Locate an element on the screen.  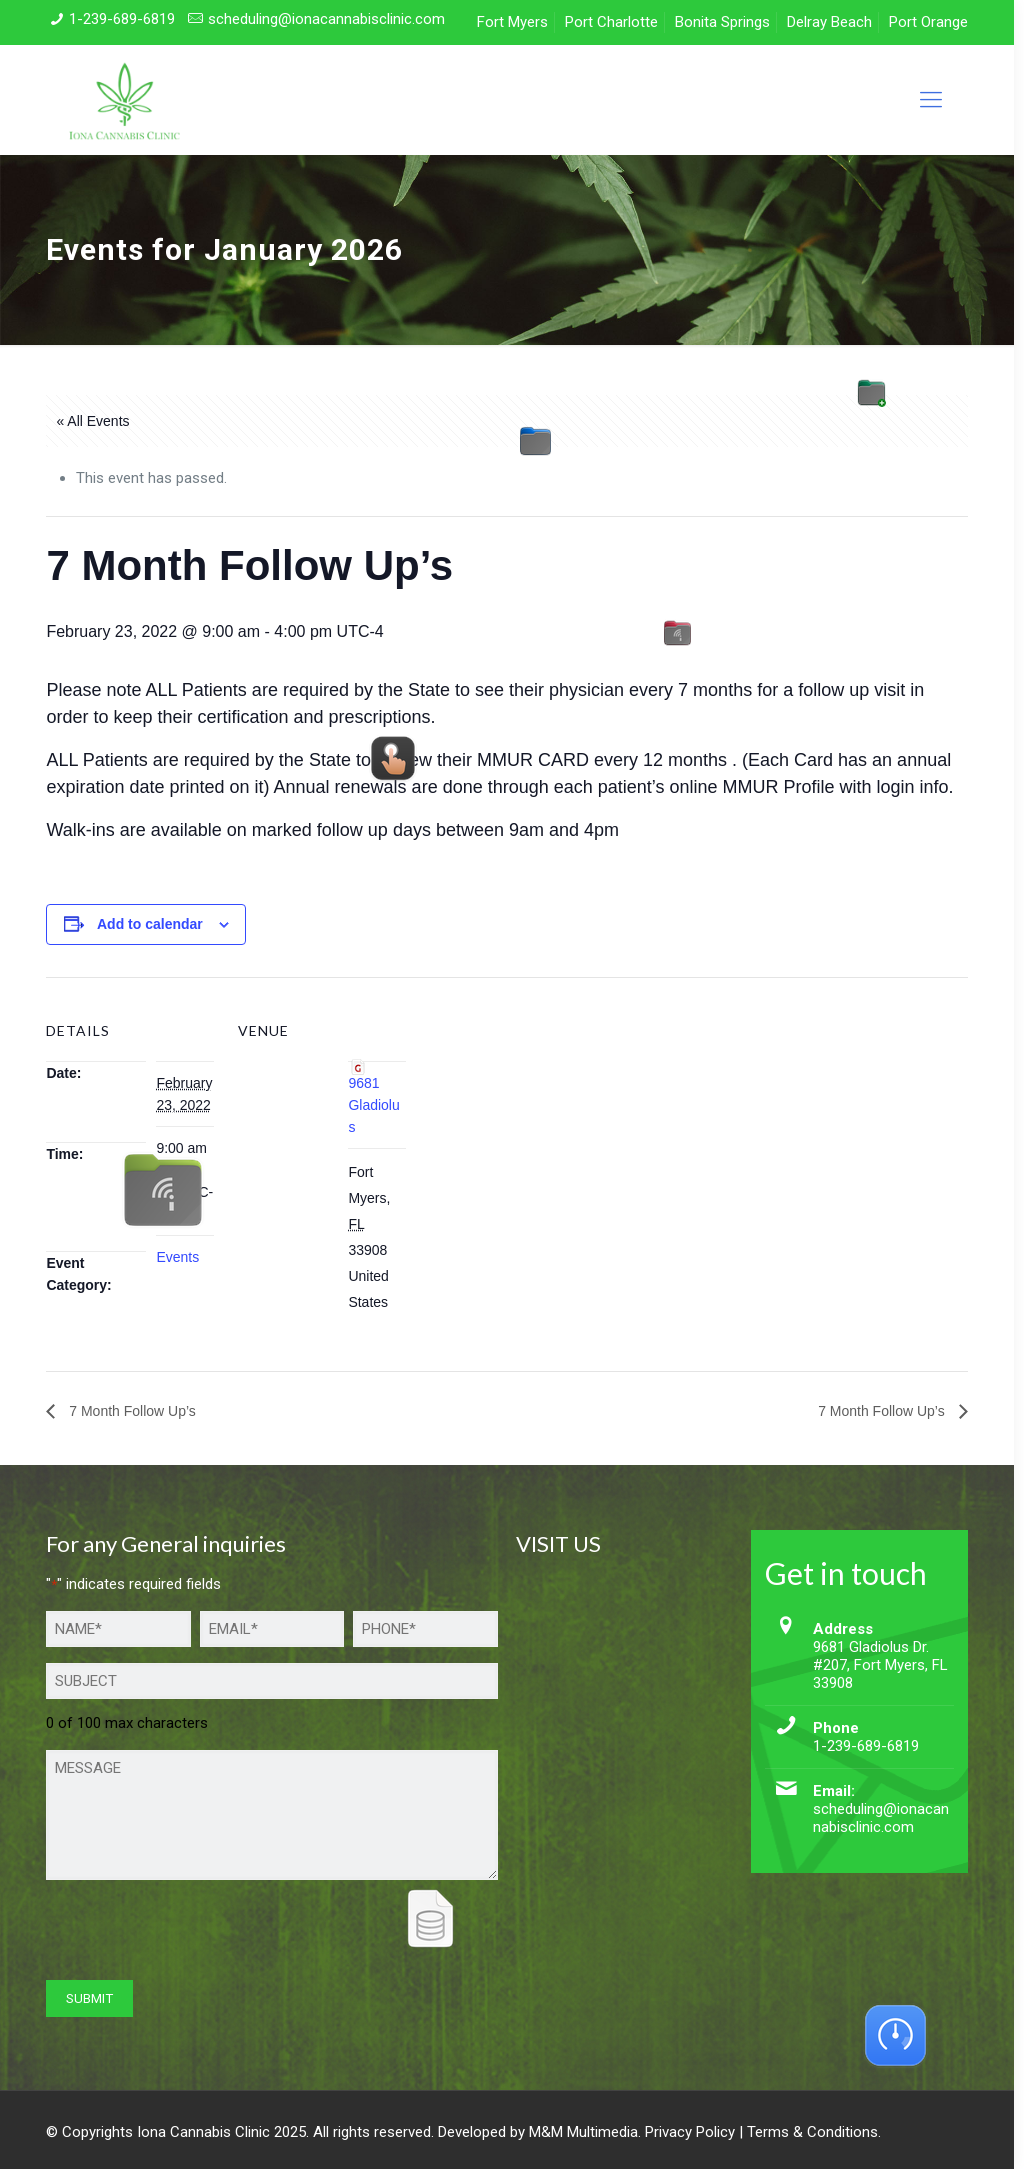
open performance or speed settings is located at coordinates (895, 2036).